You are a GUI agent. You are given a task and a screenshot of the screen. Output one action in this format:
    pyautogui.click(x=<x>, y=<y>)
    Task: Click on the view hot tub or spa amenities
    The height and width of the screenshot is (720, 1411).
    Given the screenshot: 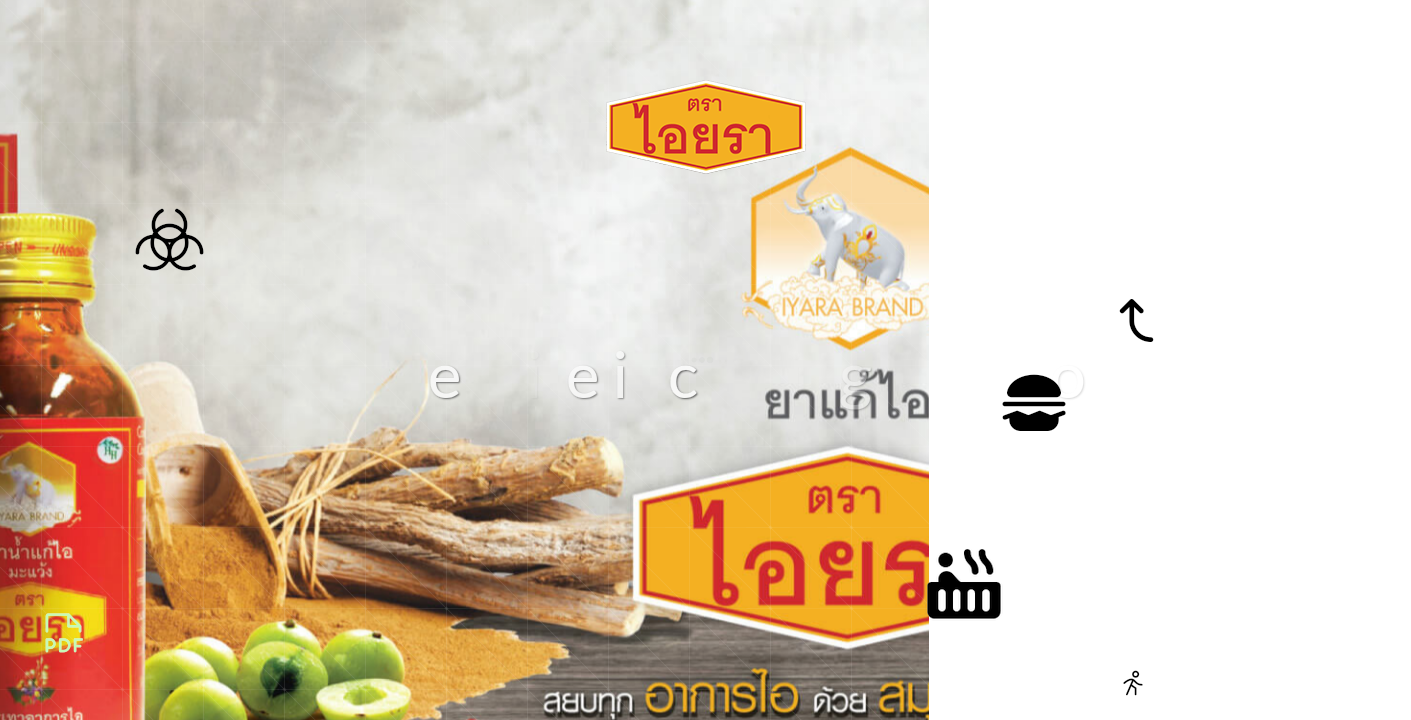 What is the action you would take?
    pyautogui.click(x=964, y=582)
    